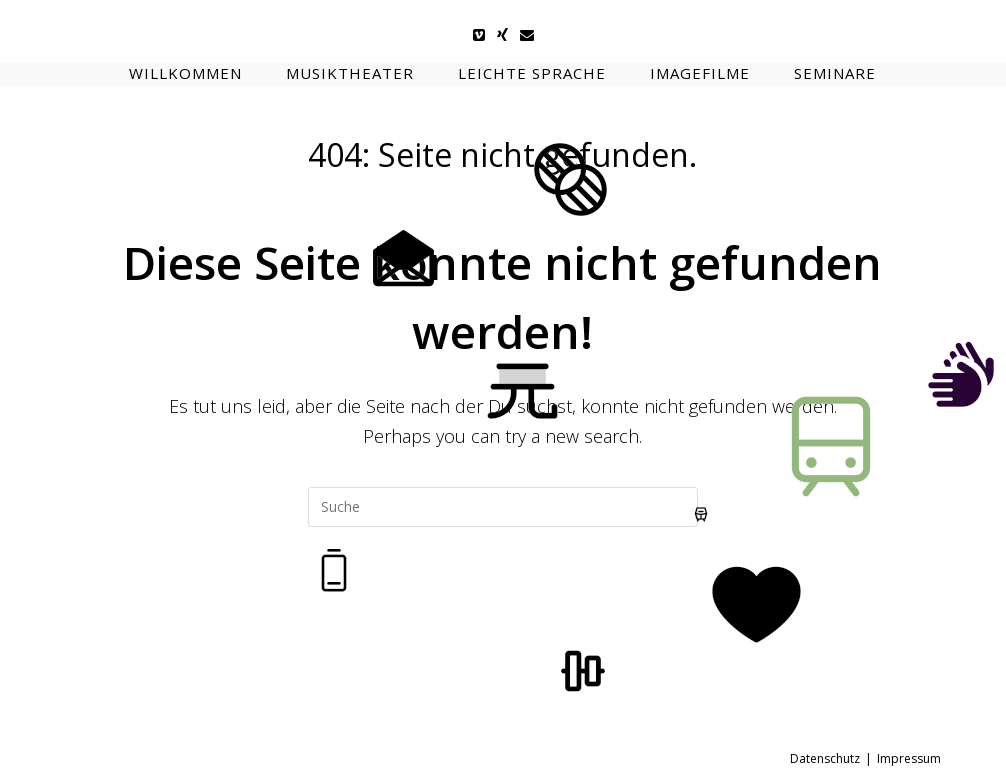 This screenshot has width=1006, height=782. What do you see at coordinates (334, 571) in the screenshot?
I see `indicates low battery level` at bounding box center [334, 571].